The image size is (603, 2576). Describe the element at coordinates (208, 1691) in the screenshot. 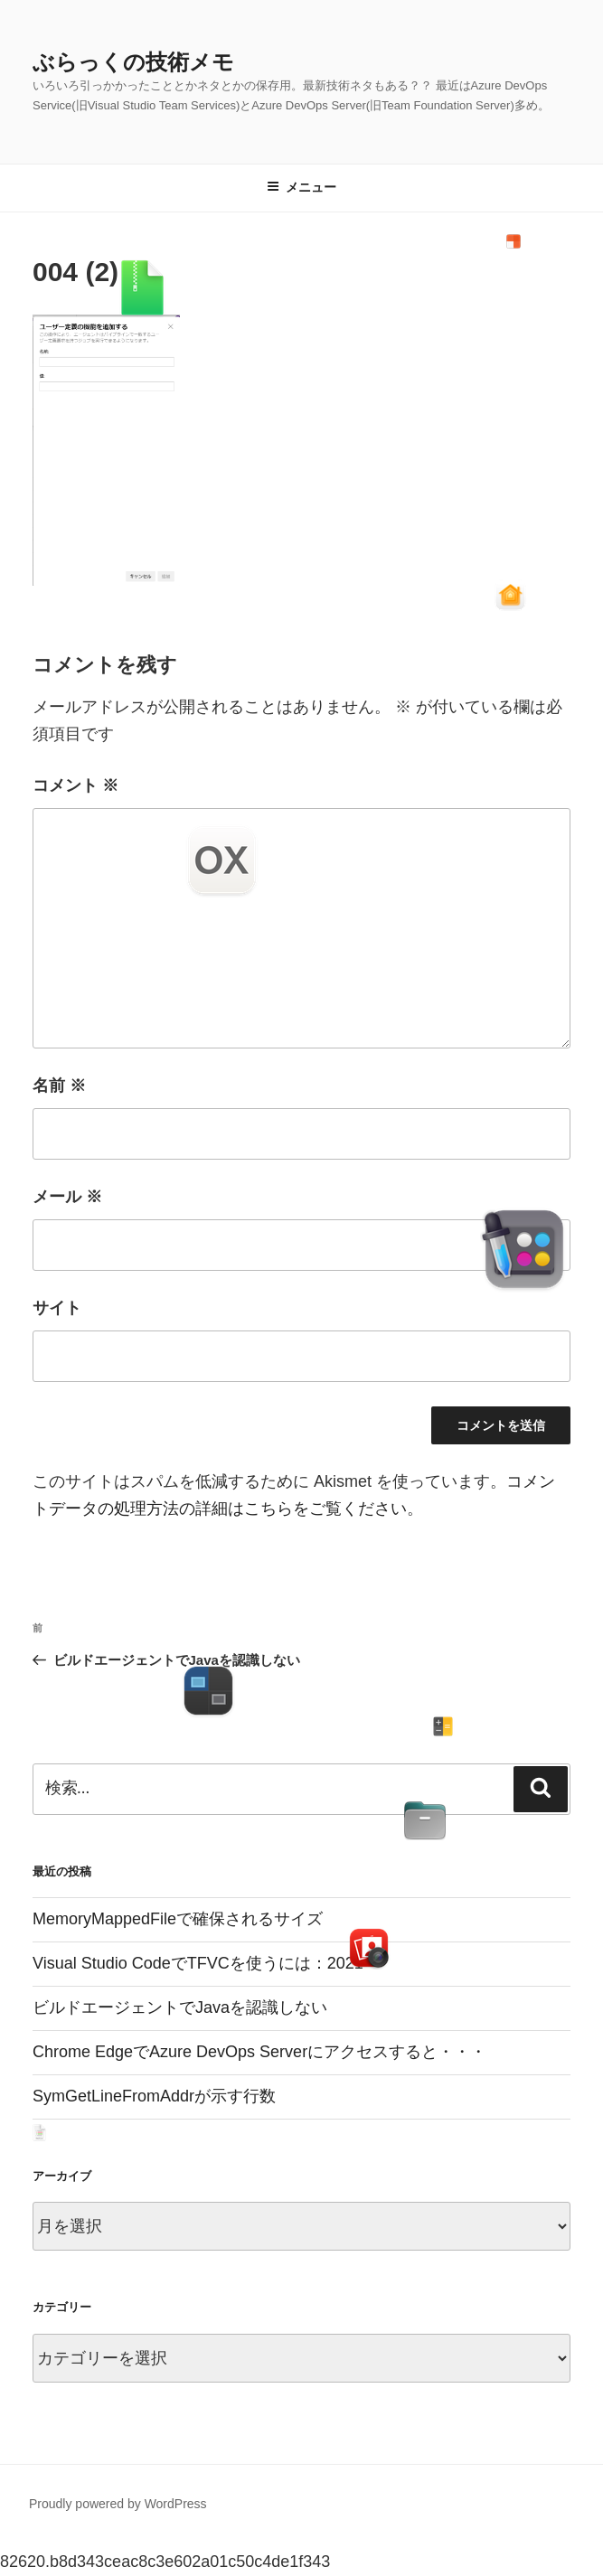

I see `access virtual desktop preferences` at that location.